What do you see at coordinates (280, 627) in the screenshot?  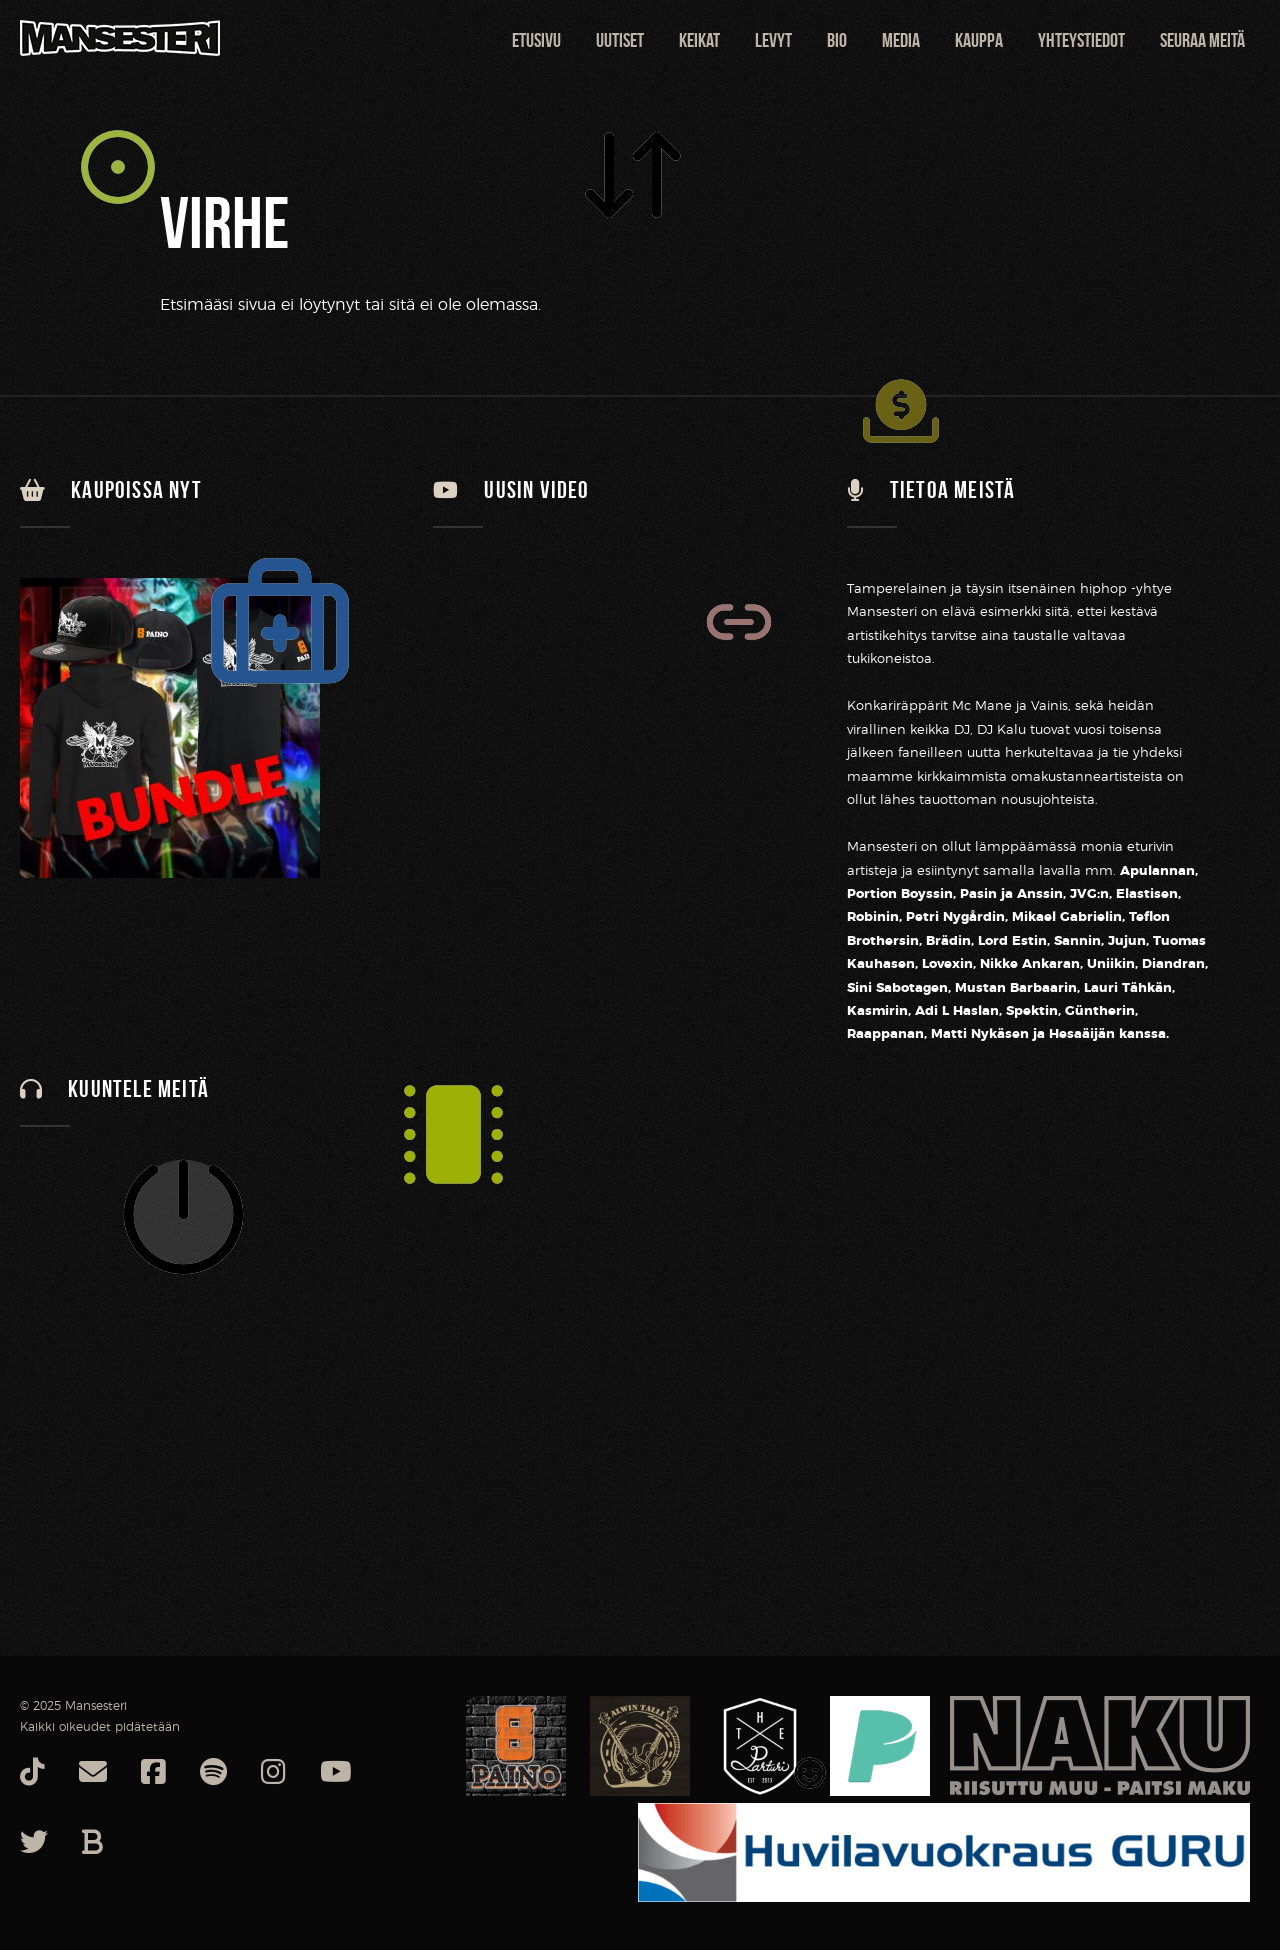 I see `access medical or health records` at bounding box center [280, 627].